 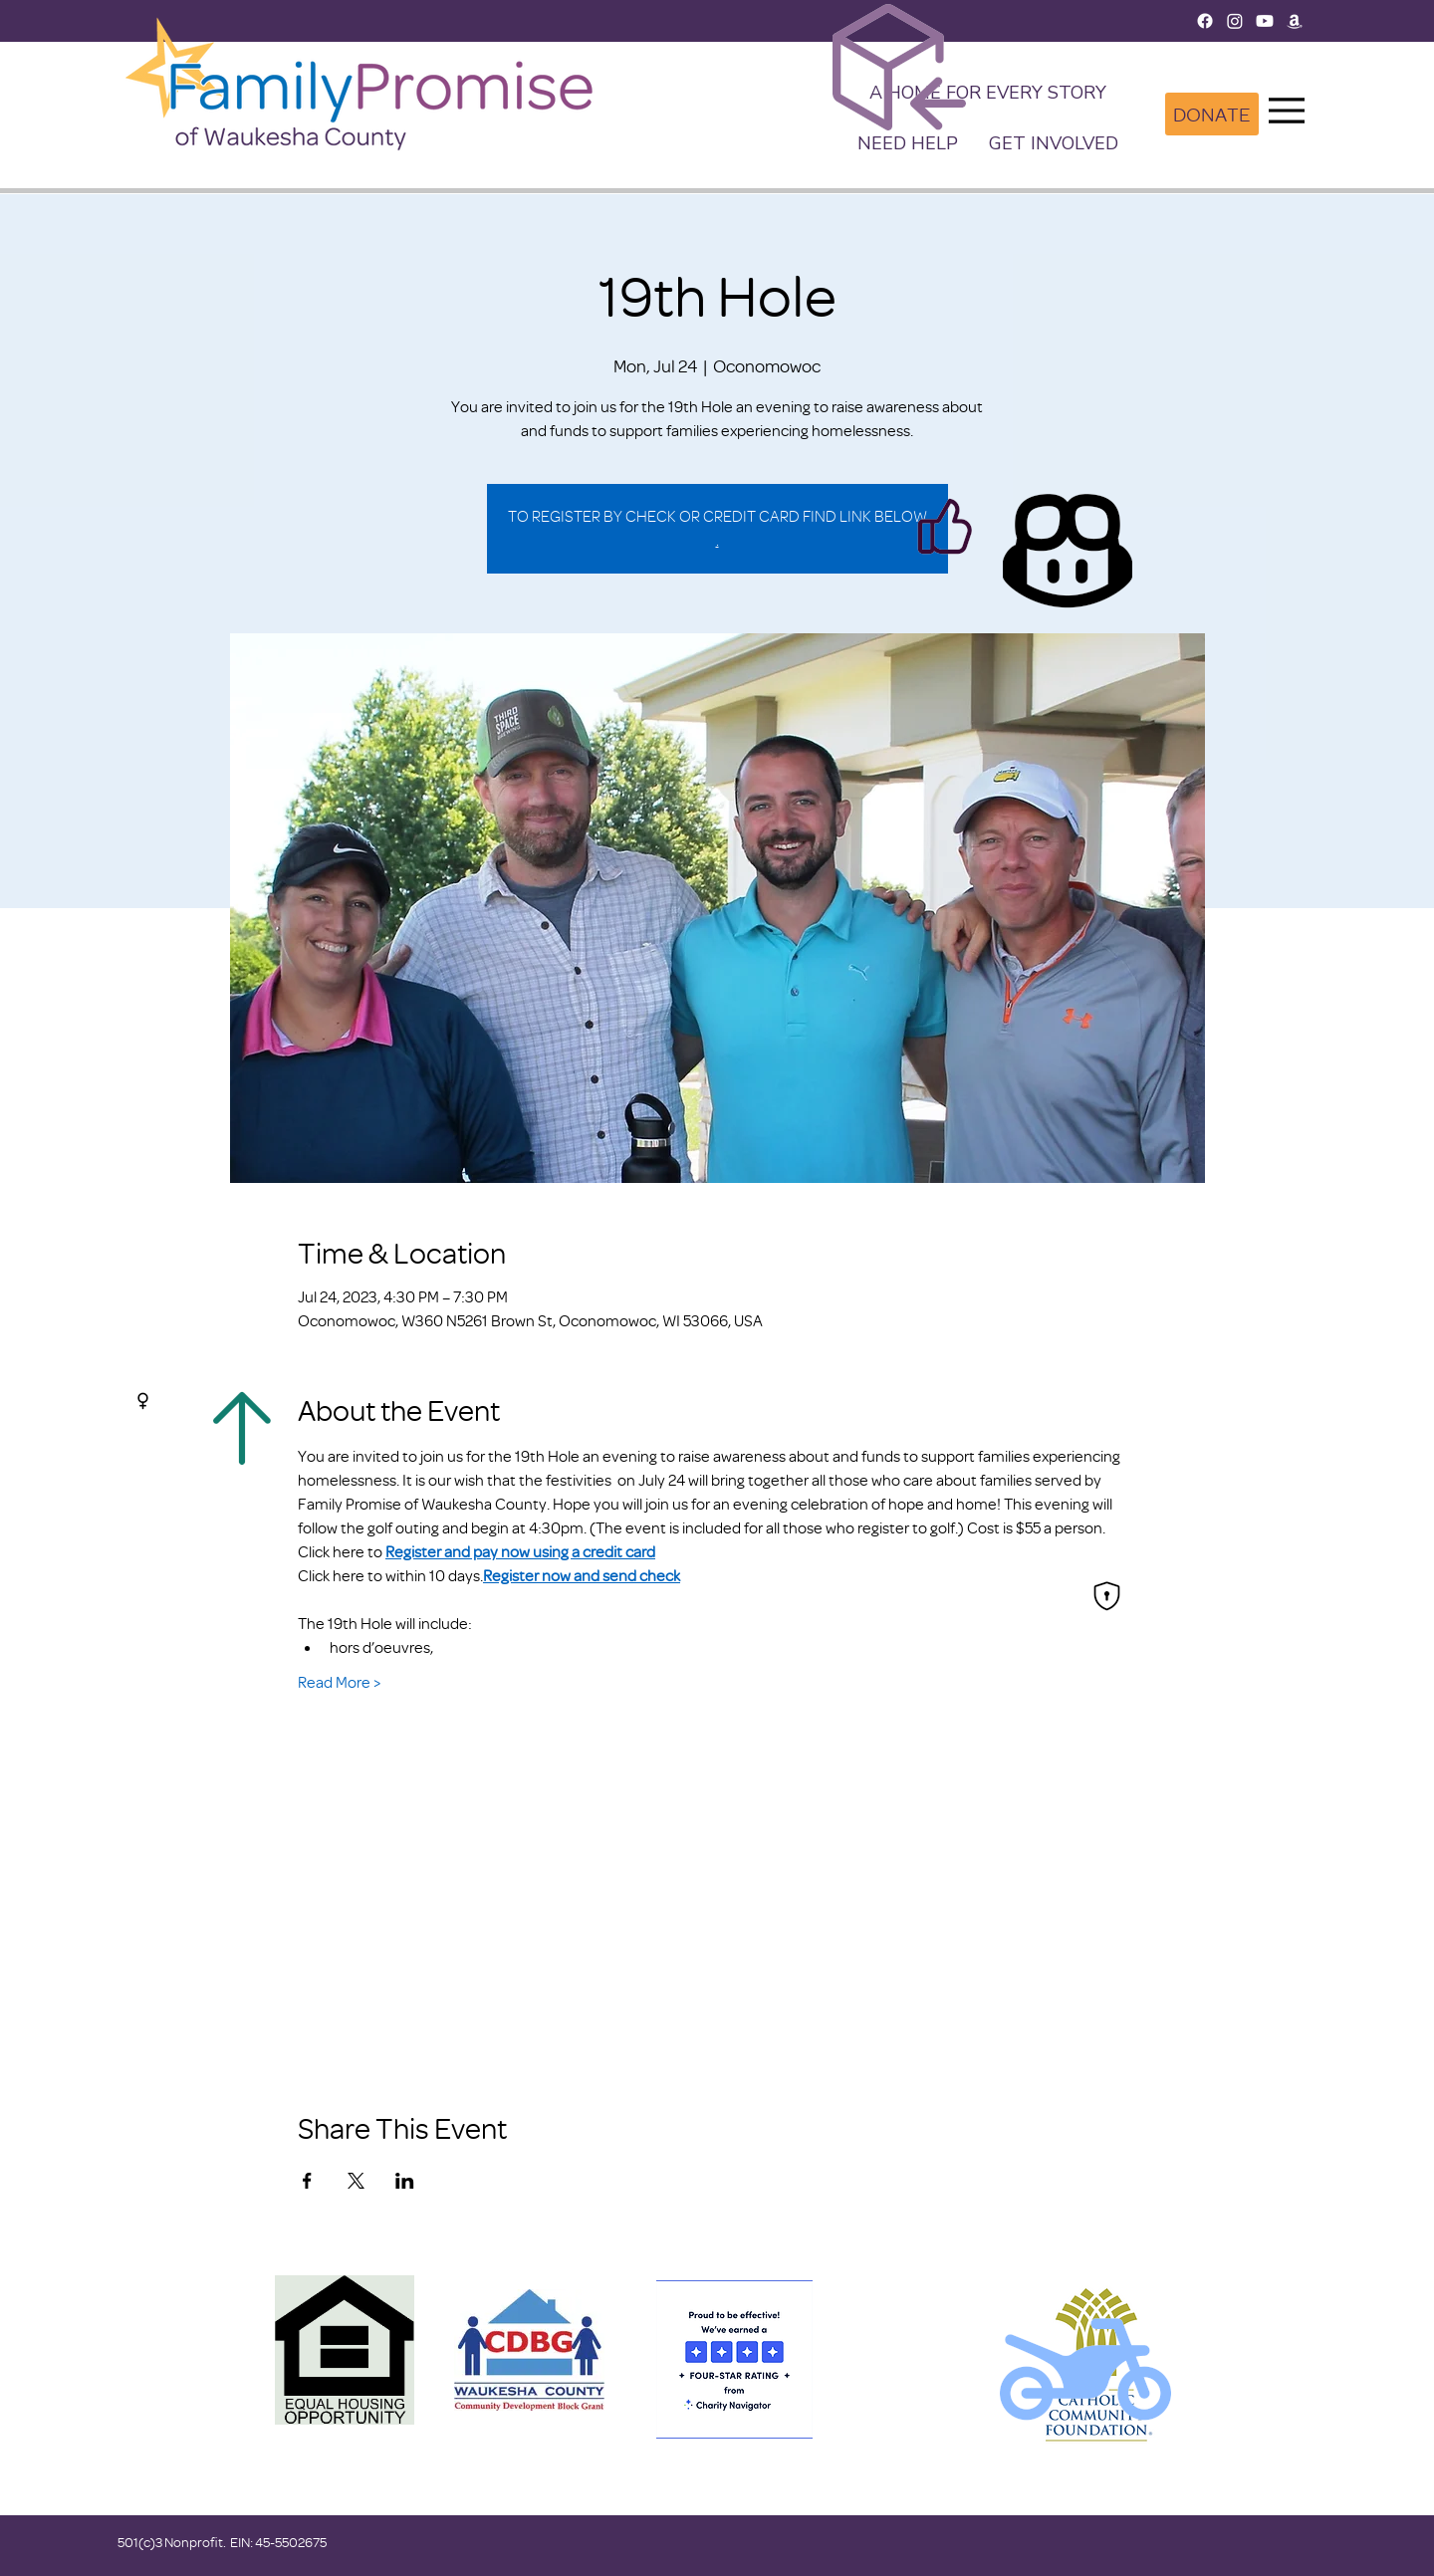 What do you see at coordinates (899, 69) in the screenshot?
I see `view package dependencies` at bounding box center [899, 69].